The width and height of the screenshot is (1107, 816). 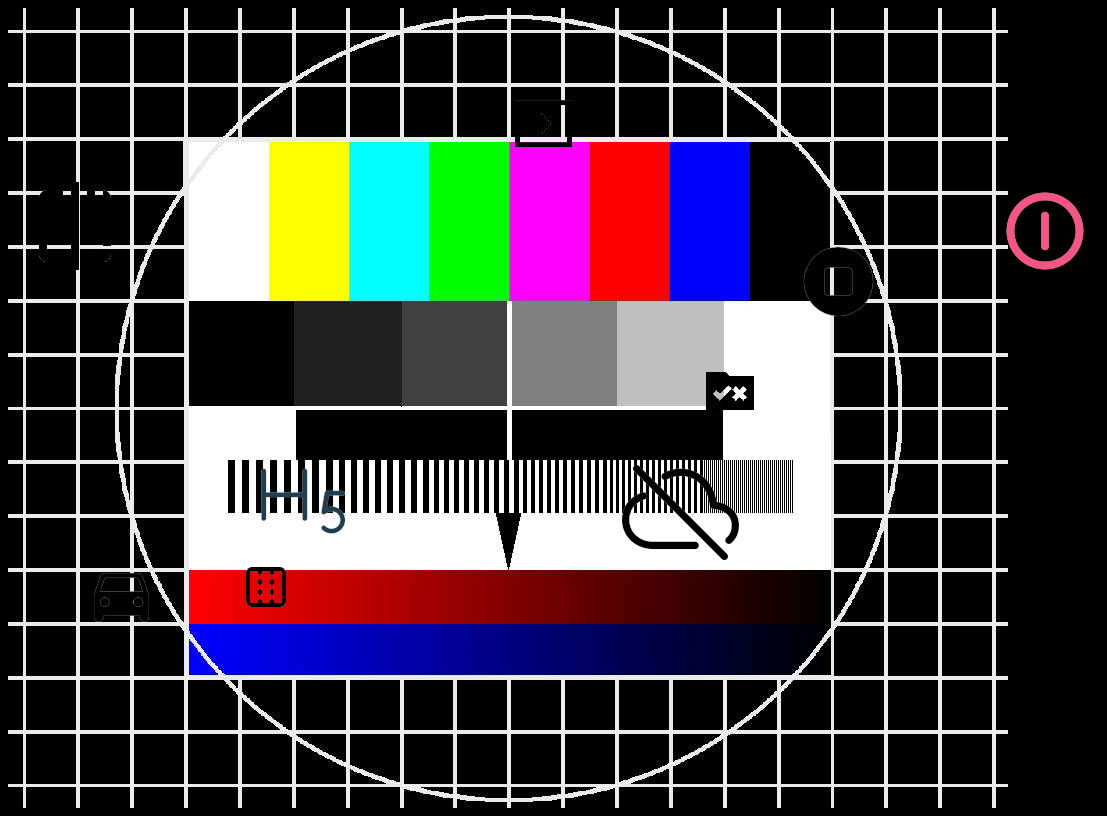 What do you see at coordinates (75, 226) in the screenshot?
I see `flip image horizontally` at bounding box center [75, 226].